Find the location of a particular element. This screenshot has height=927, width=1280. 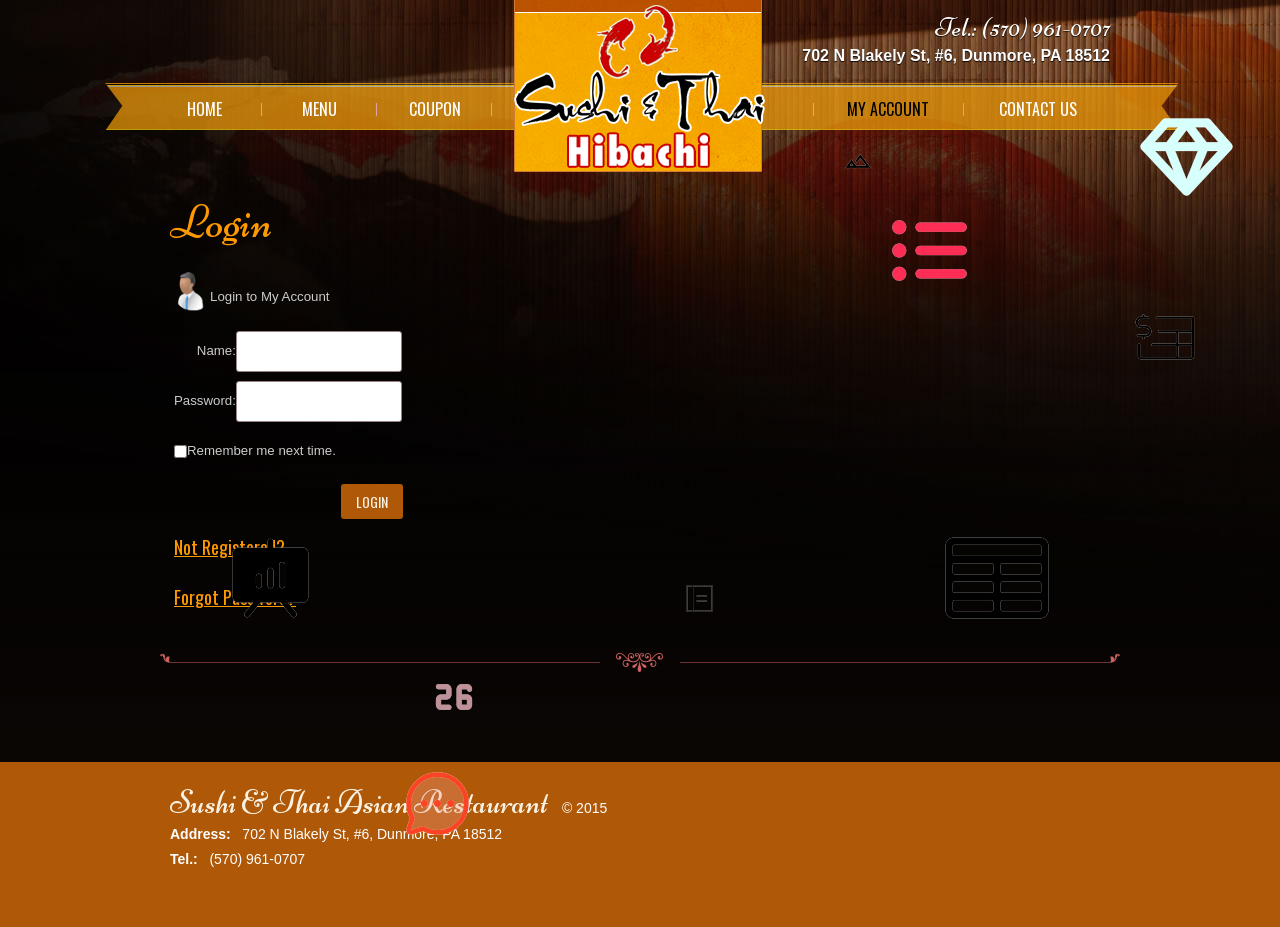

open sketch design app is located at coordinates (1186, 155).